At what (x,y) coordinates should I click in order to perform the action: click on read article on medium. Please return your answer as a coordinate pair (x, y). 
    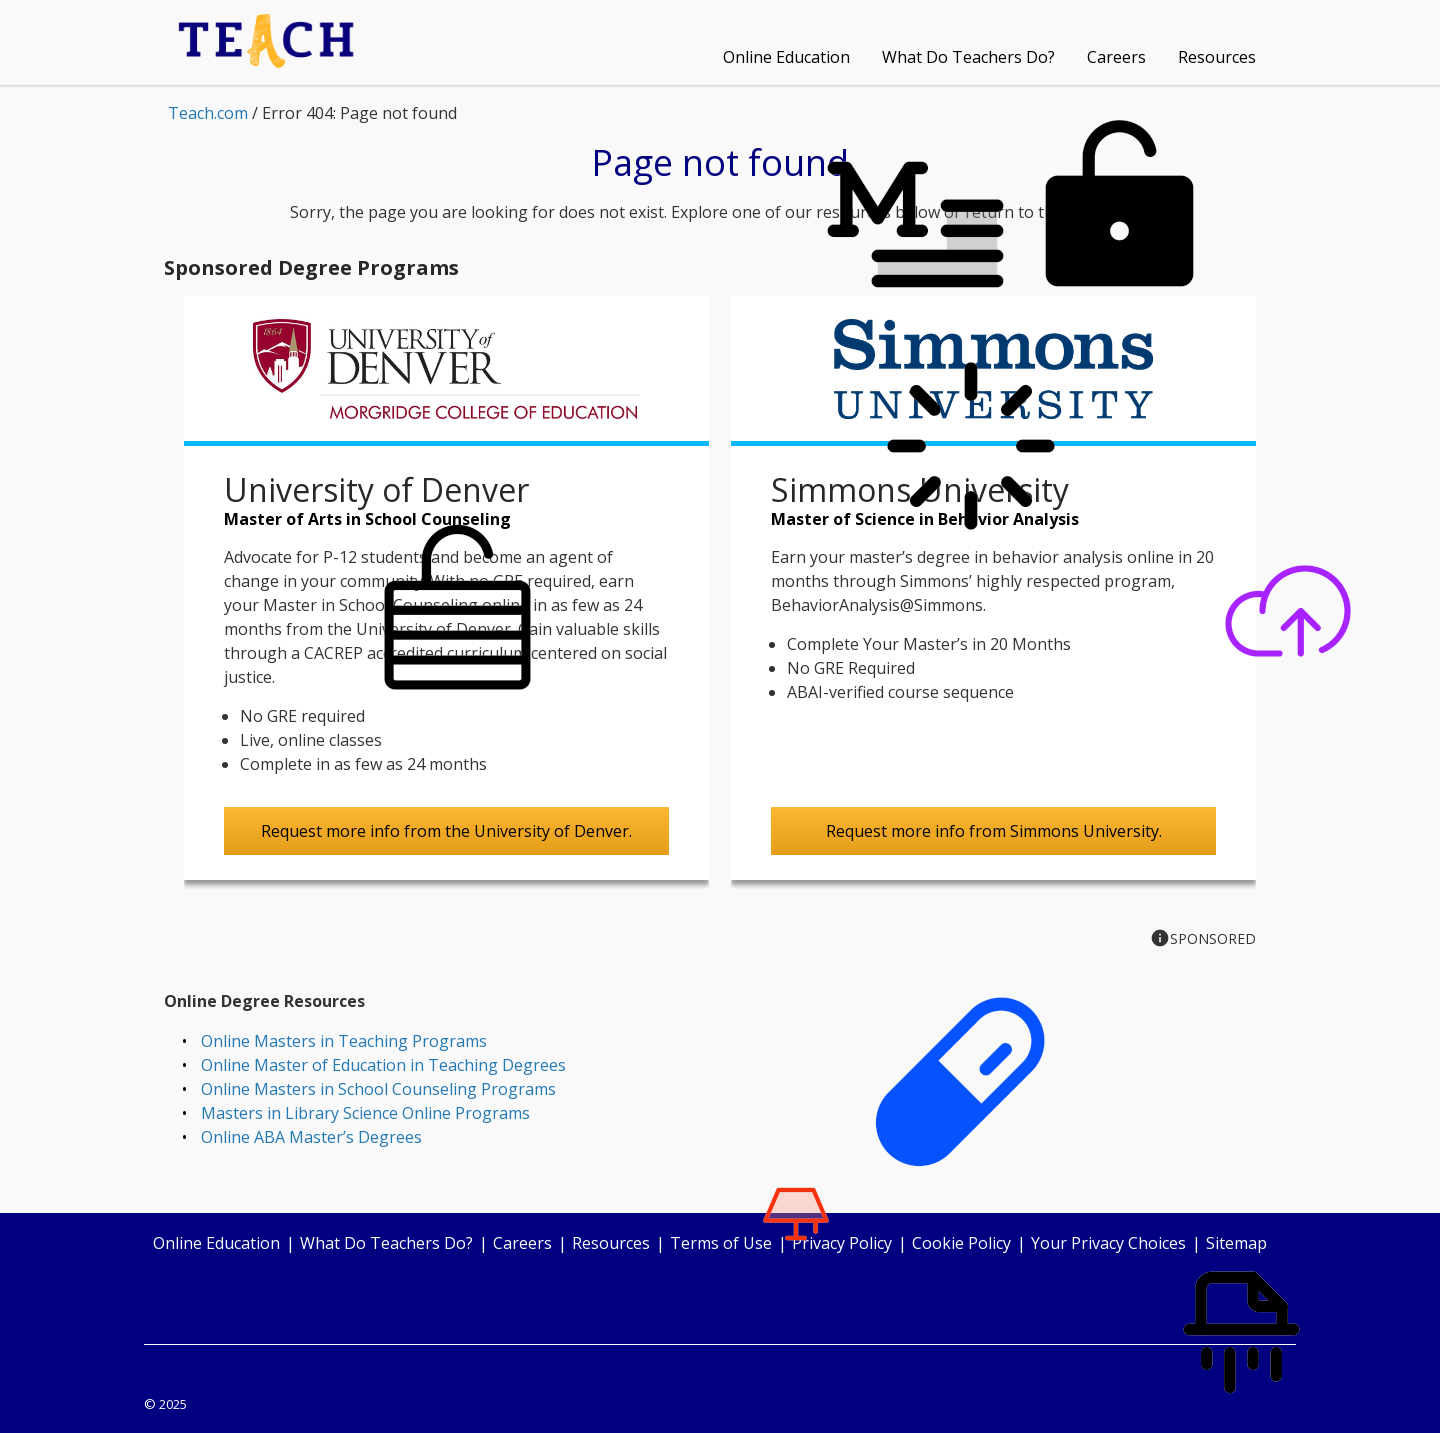
    Looking at the image, I should click on (915, 224).